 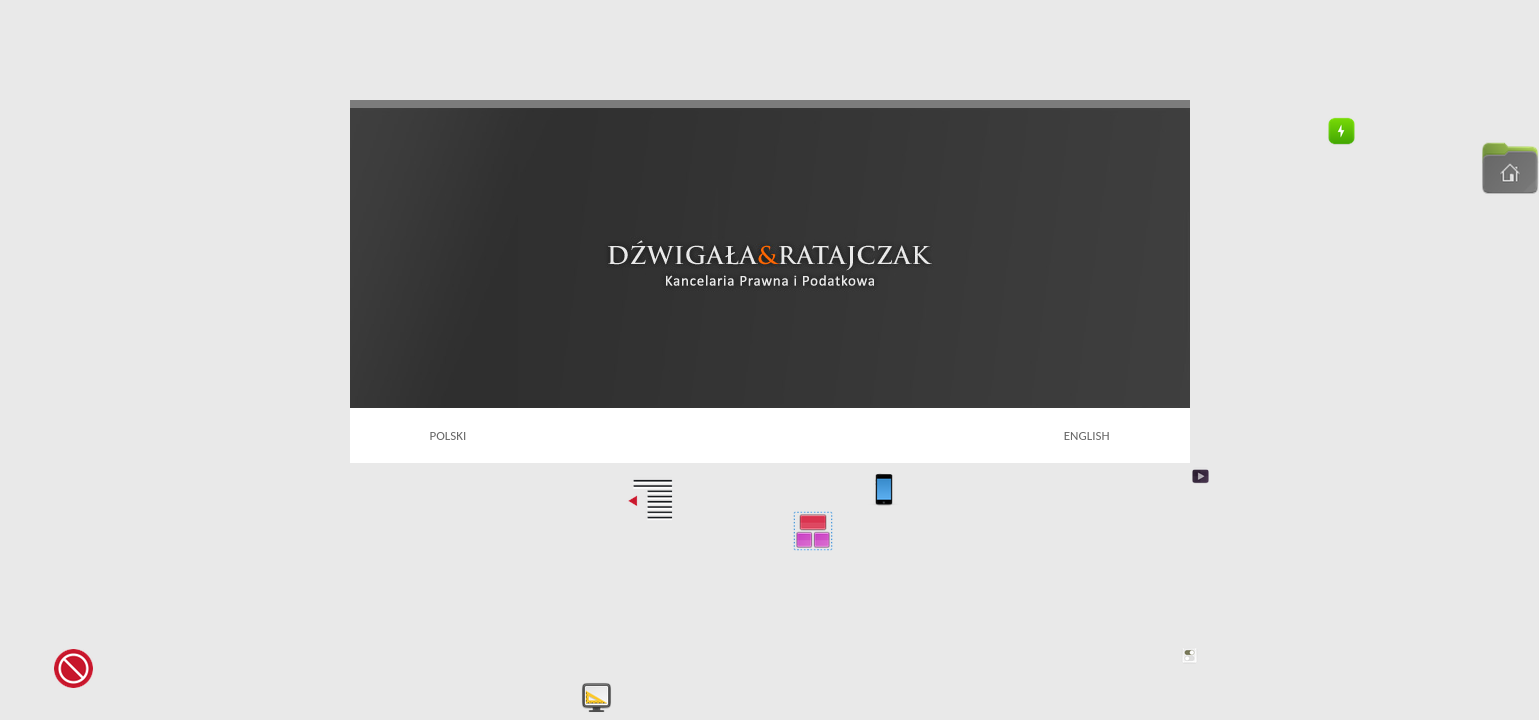 What do you see at coordinates (1200, 475) in the screenshot?
I see `a video file type indicator` at bounding box center [1200, 475].